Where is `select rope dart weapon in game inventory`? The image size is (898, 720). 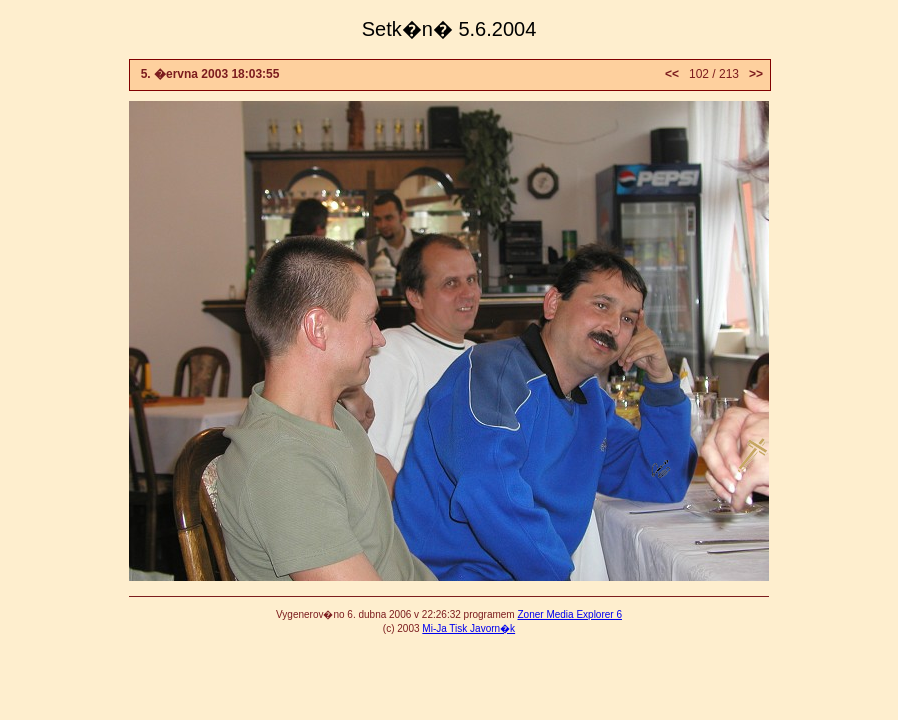 select rope dart weapon in game inventory is located at coordinates (661, 469).